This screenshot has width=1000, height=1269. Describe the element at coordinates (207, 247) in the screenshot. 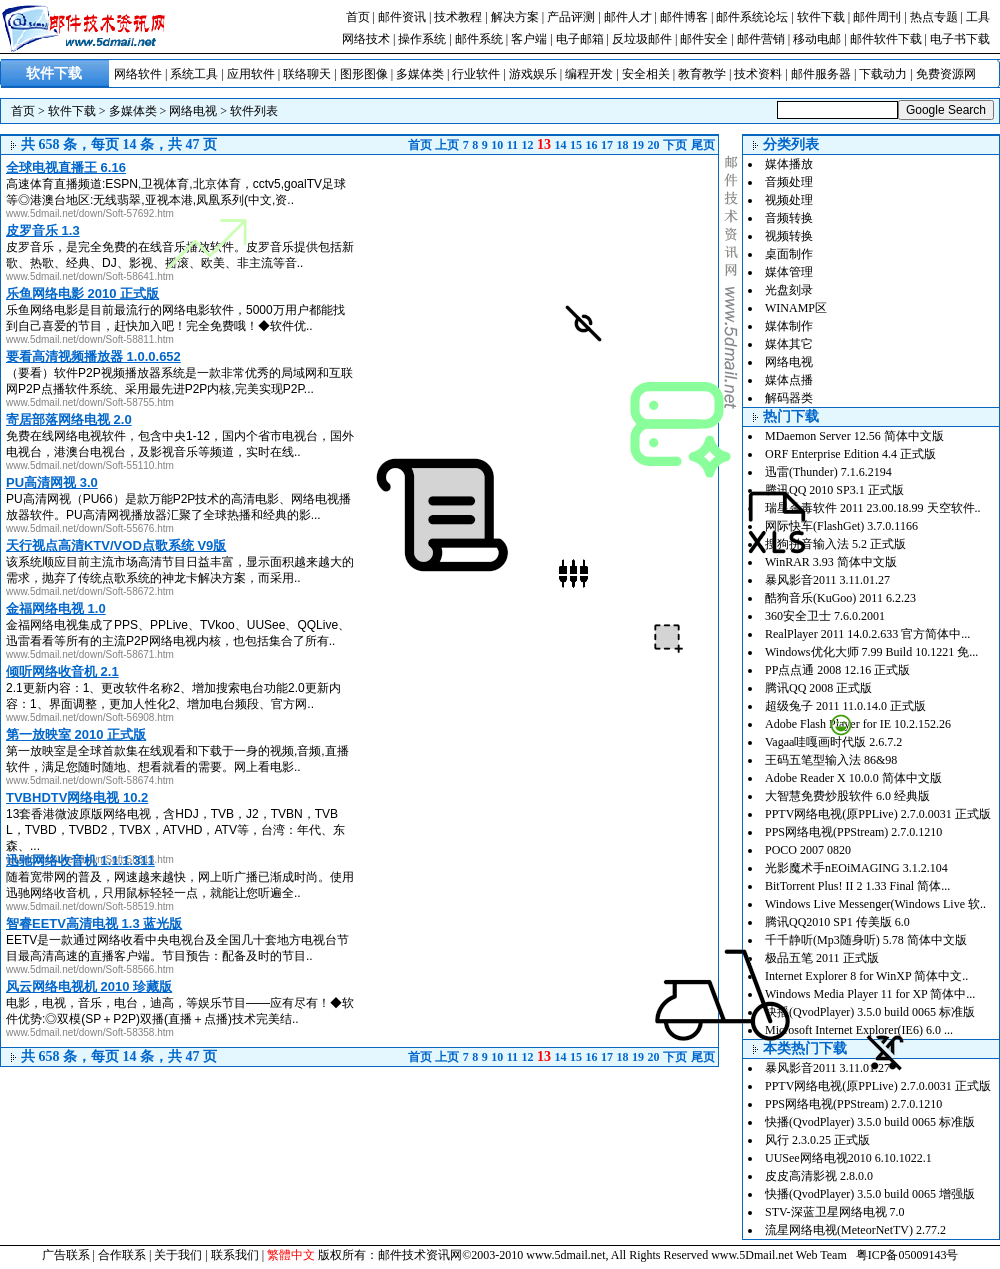

I see `view trending or popular content` at that location.